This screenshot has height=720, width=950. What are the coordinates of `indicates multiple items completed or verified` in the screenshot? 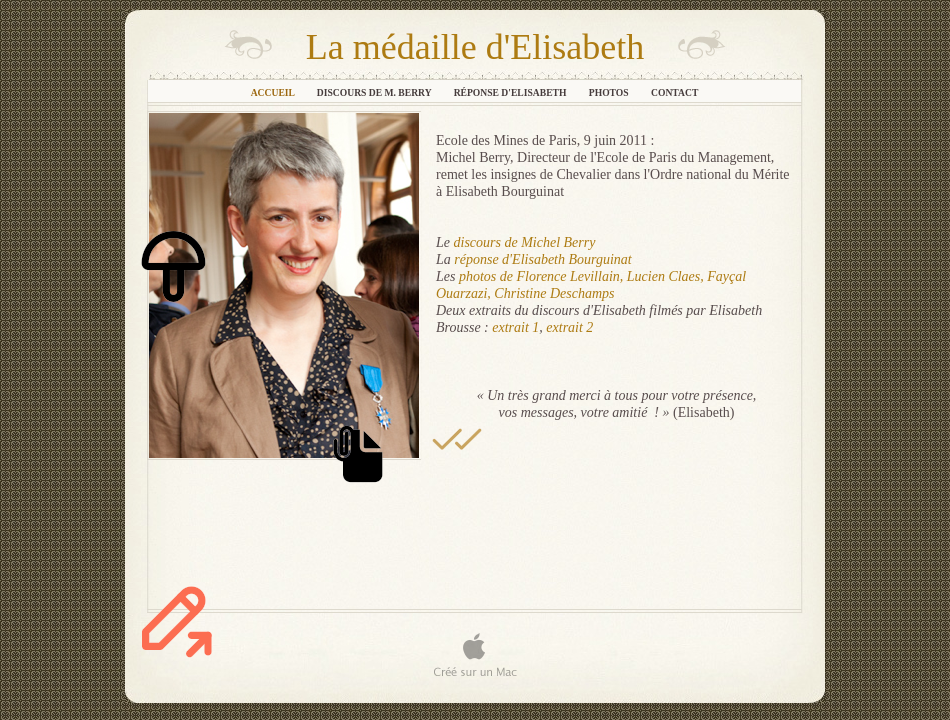 It's located at (457, 440).